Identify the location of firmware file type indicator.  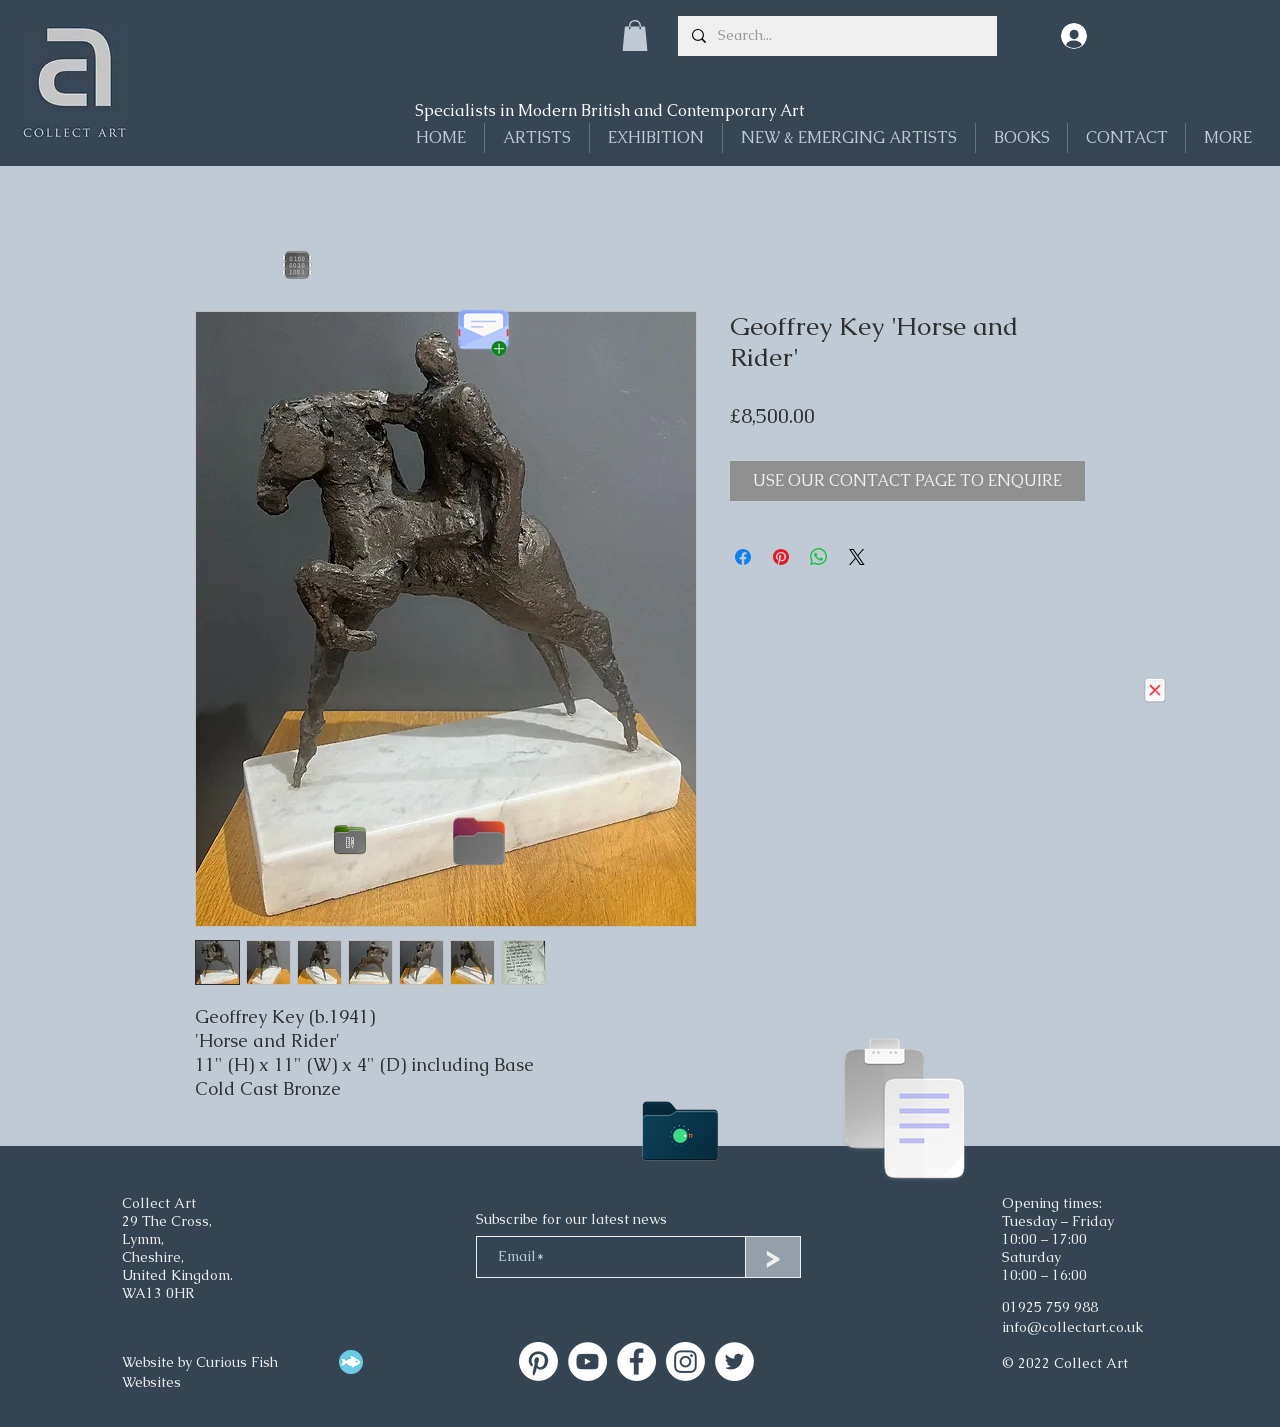
(297, 265).